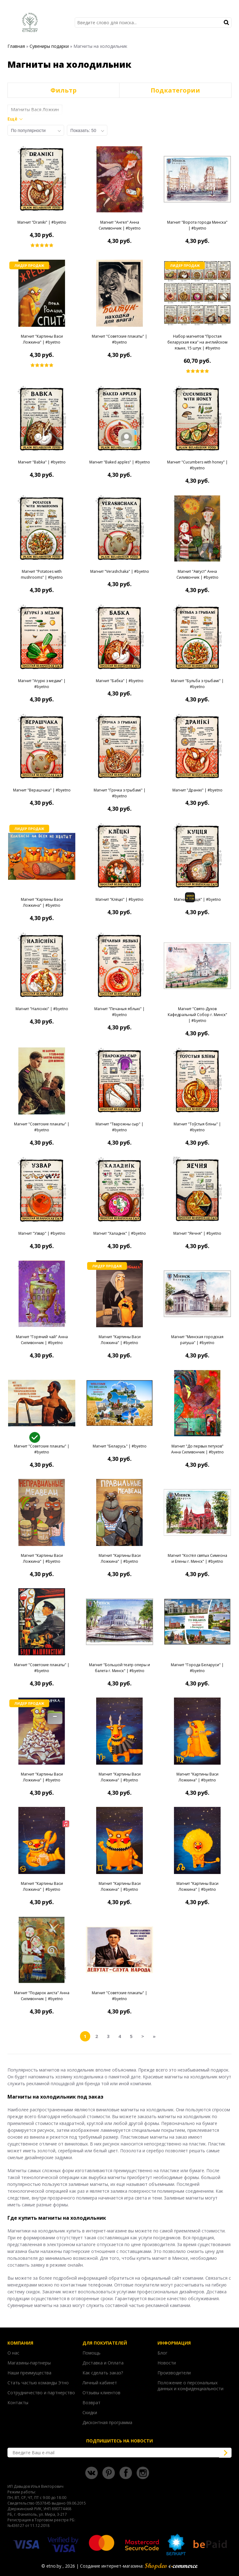  I want to click on mark item as complete, so click(35, 1437).